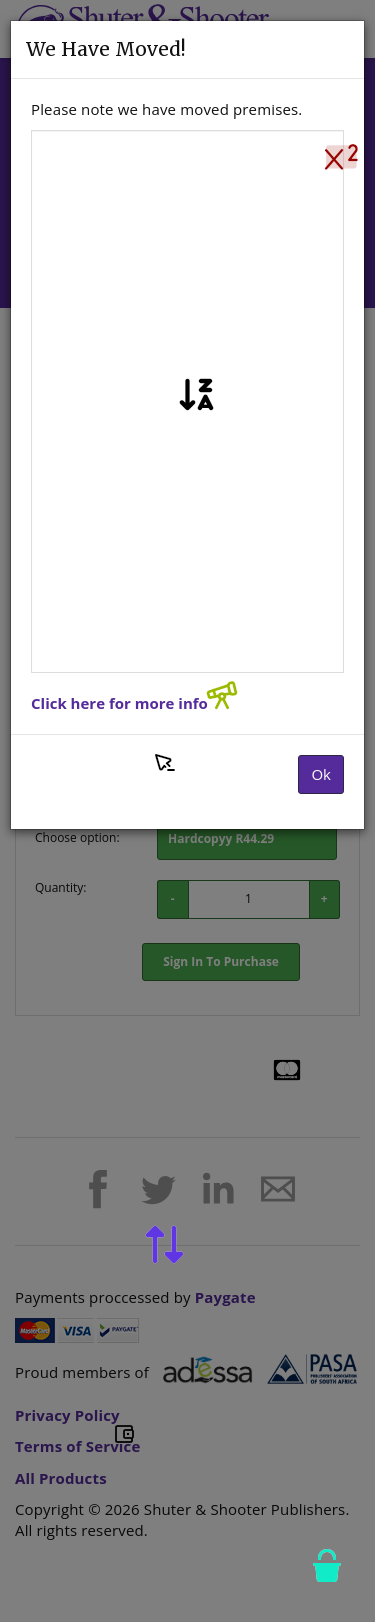 Image resolution: width=375 pixels, height=1622 pixels. Describe the element at coordinates (327, 1566) in the screenshot. I see `access storage or container tools` at that location.